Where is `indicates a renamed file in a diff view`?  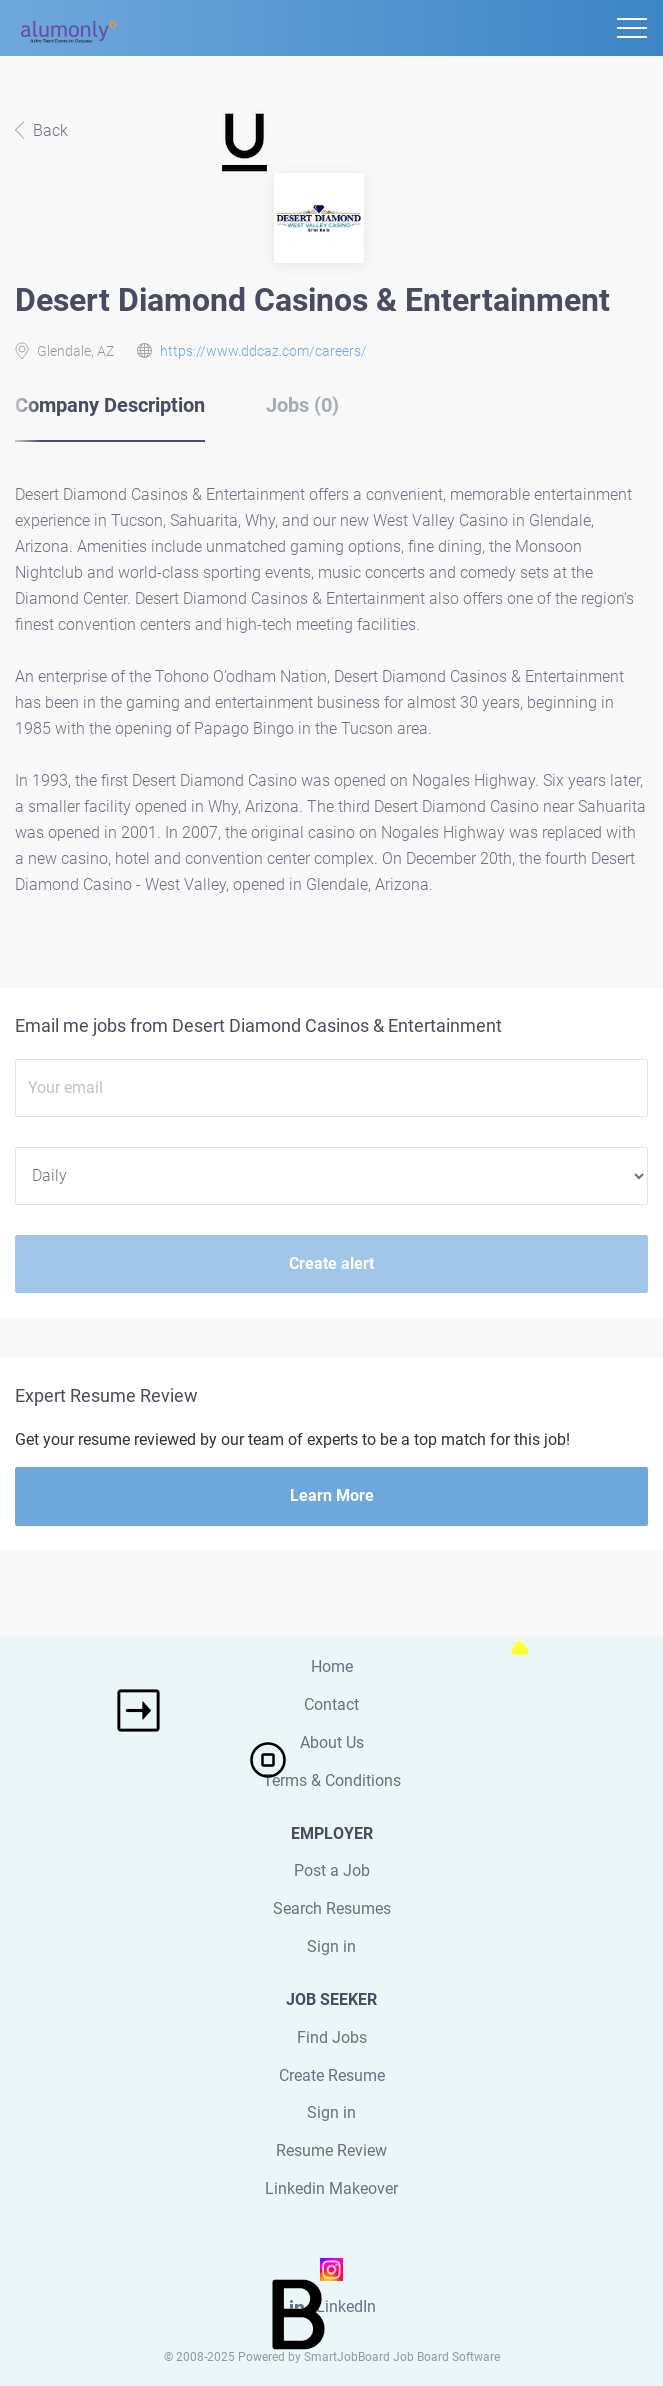 indicates a renamed file in a diff view is located at coordinates (138, 1710).